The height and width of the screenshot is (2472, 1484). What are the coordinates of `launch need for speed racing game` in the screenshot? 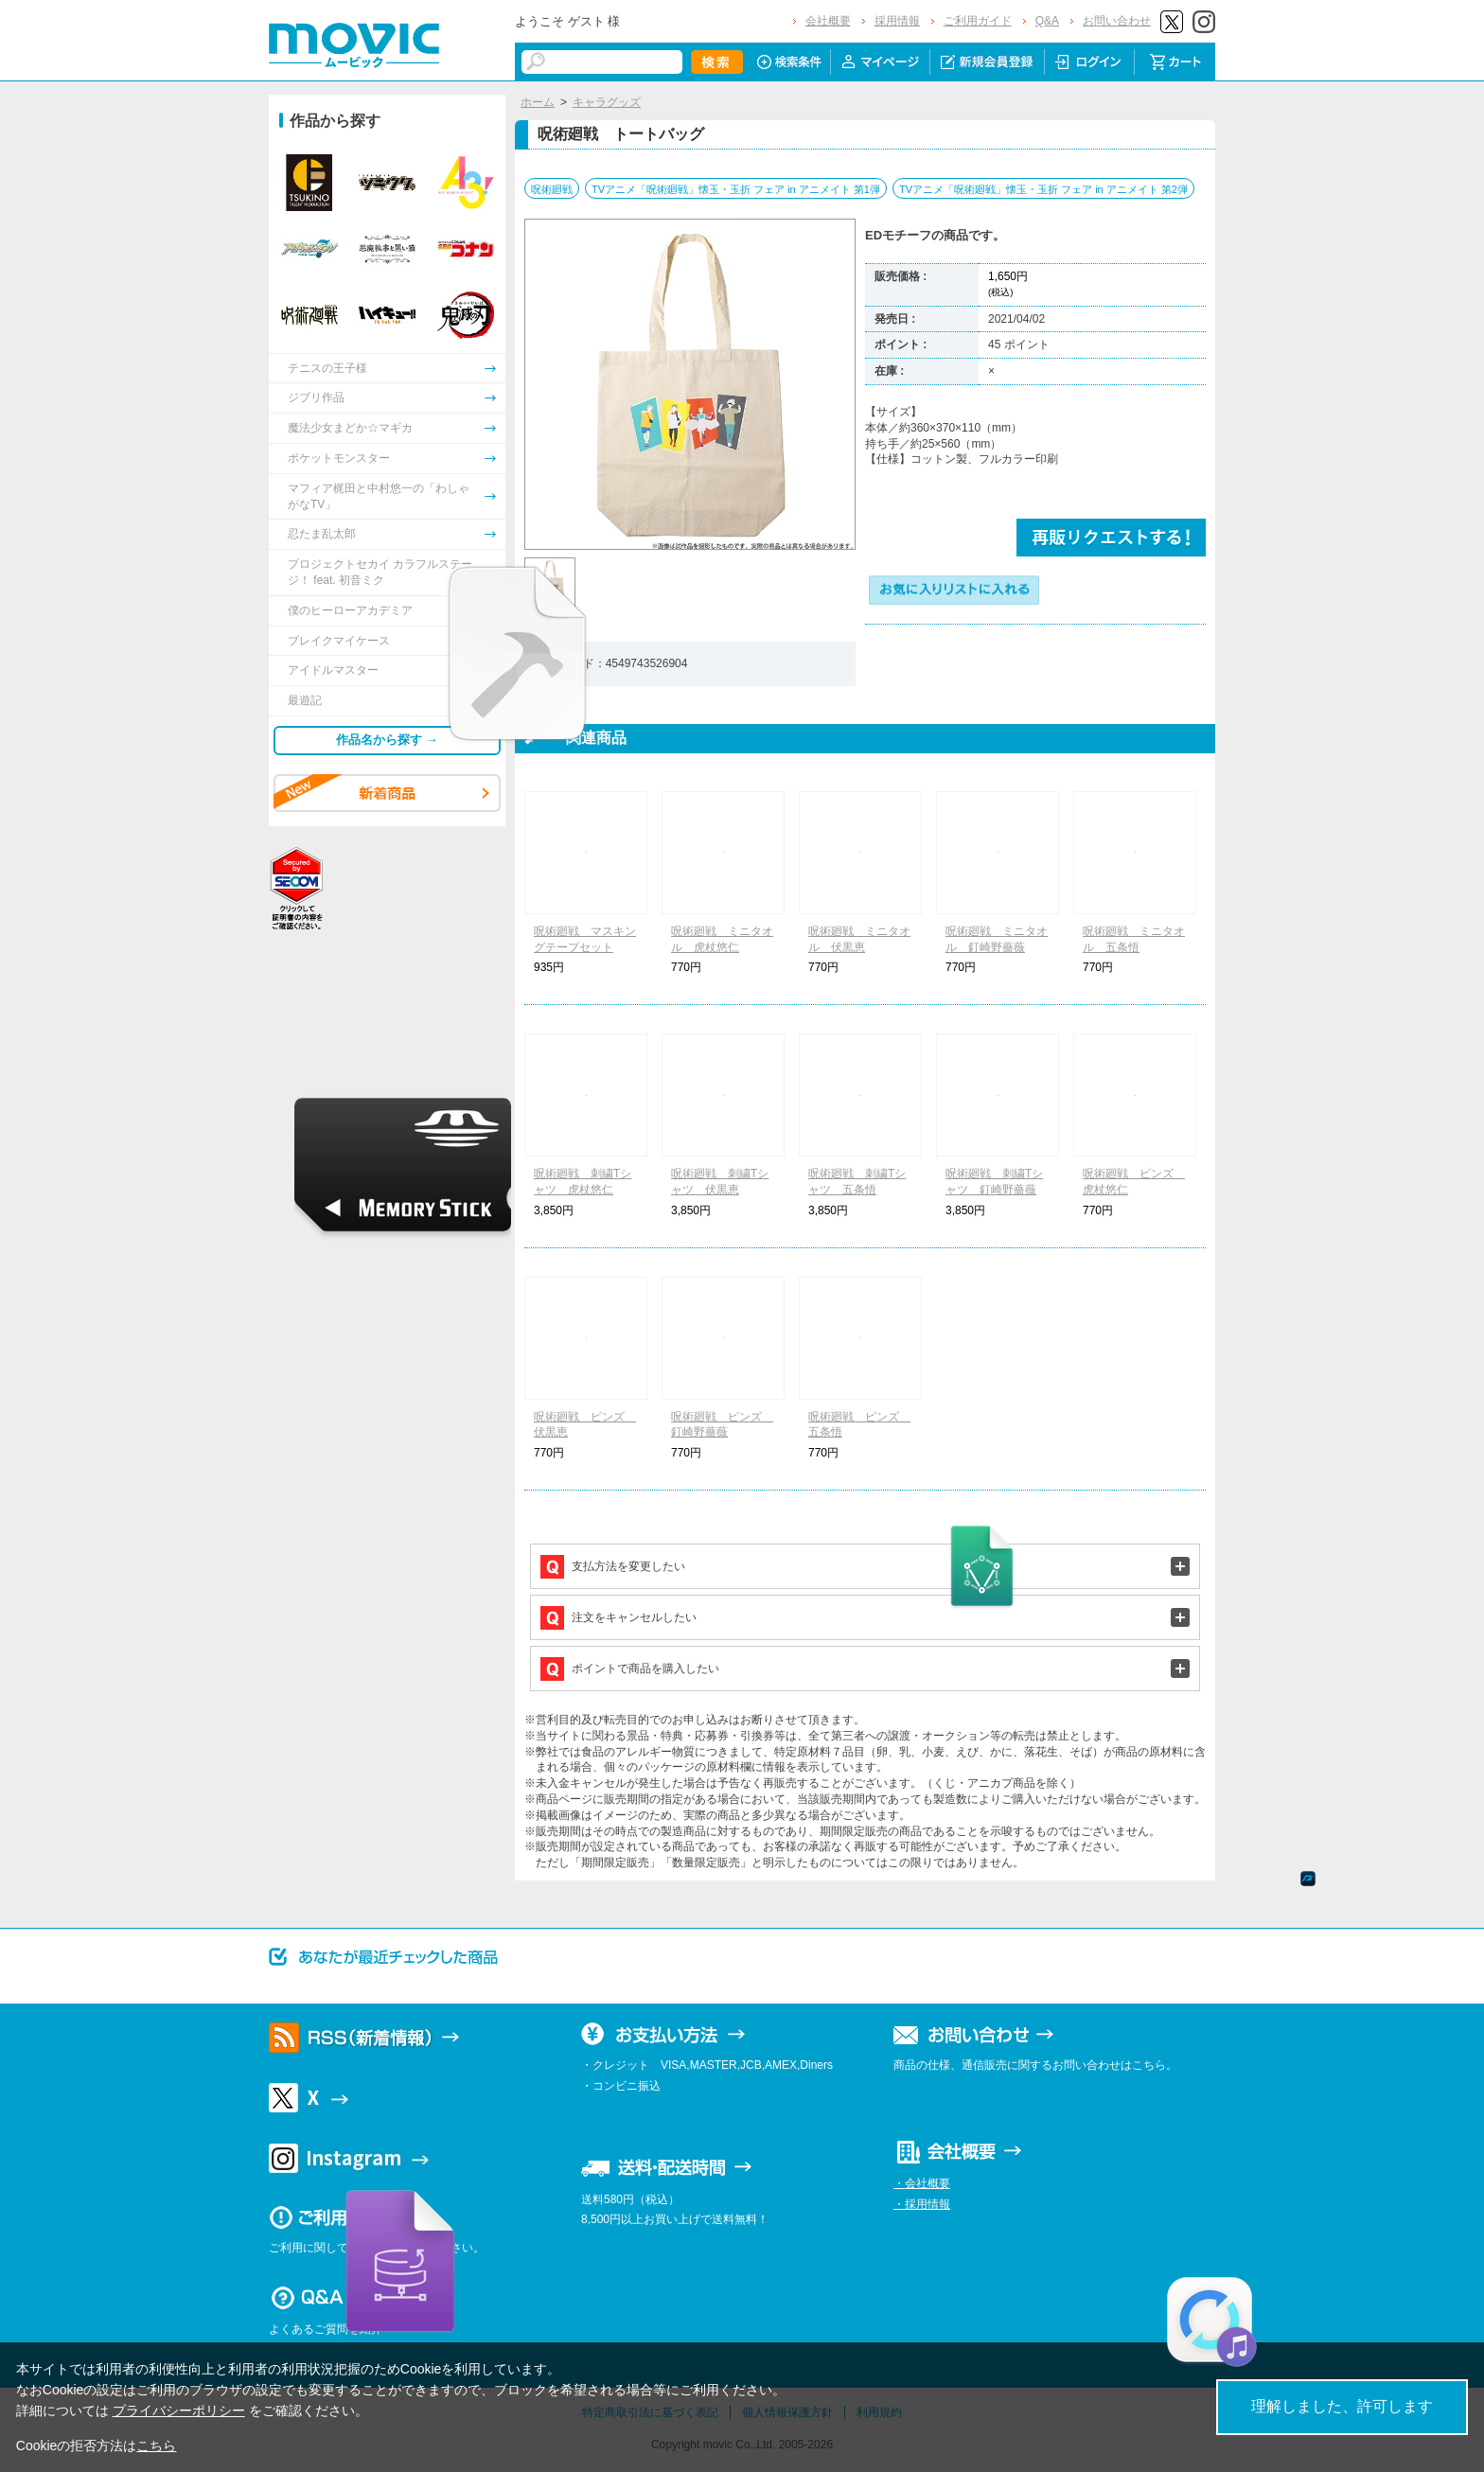 It's located at (1308, 1879).